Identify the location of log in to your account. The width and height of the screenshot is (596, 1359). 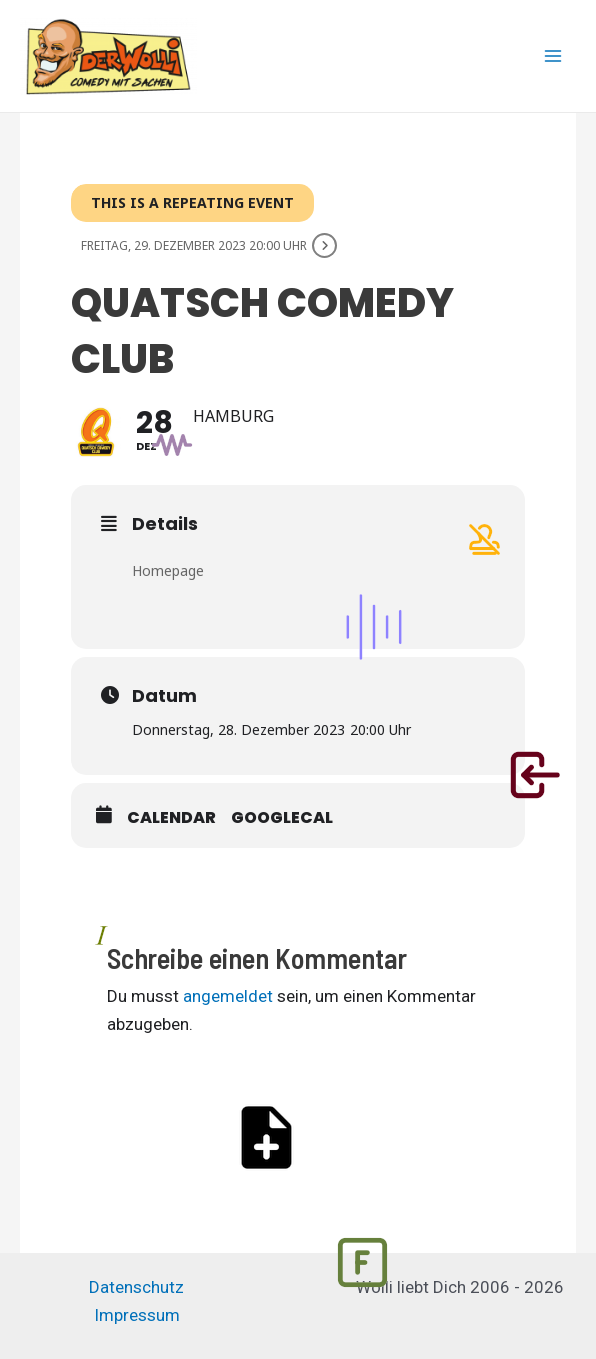
(534, 775).